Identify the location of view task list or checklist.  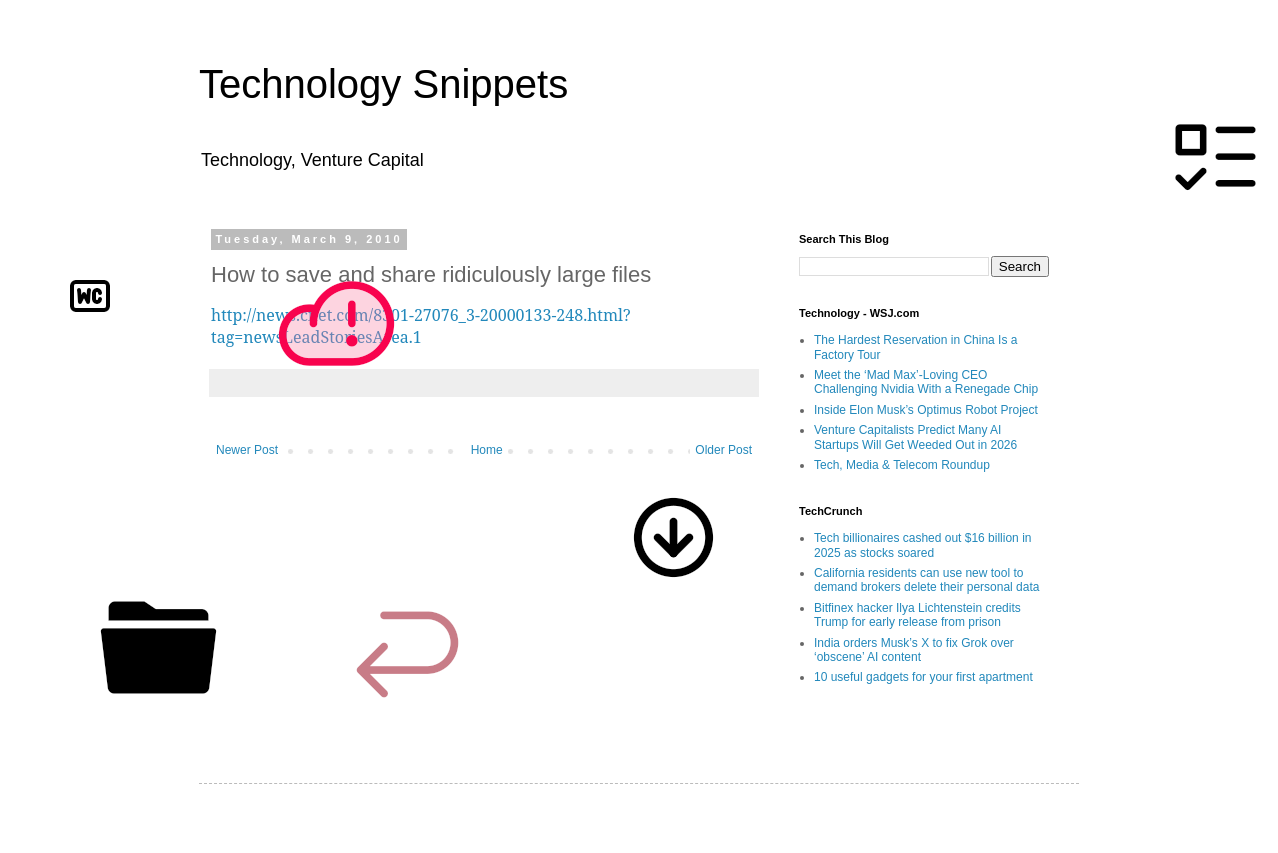
(1215, 155).